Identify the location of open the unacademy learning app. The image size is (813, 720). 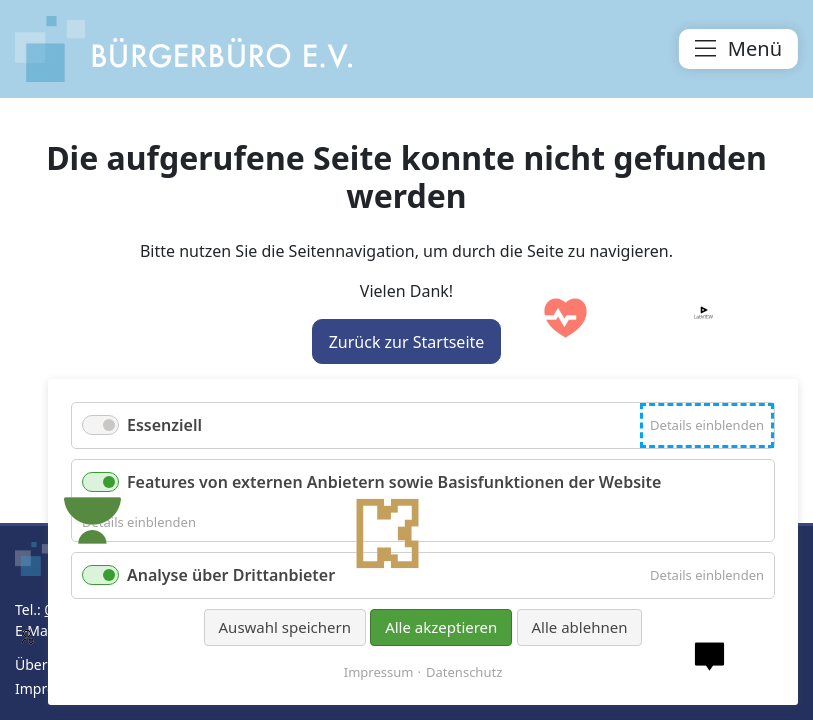
(92, 520).